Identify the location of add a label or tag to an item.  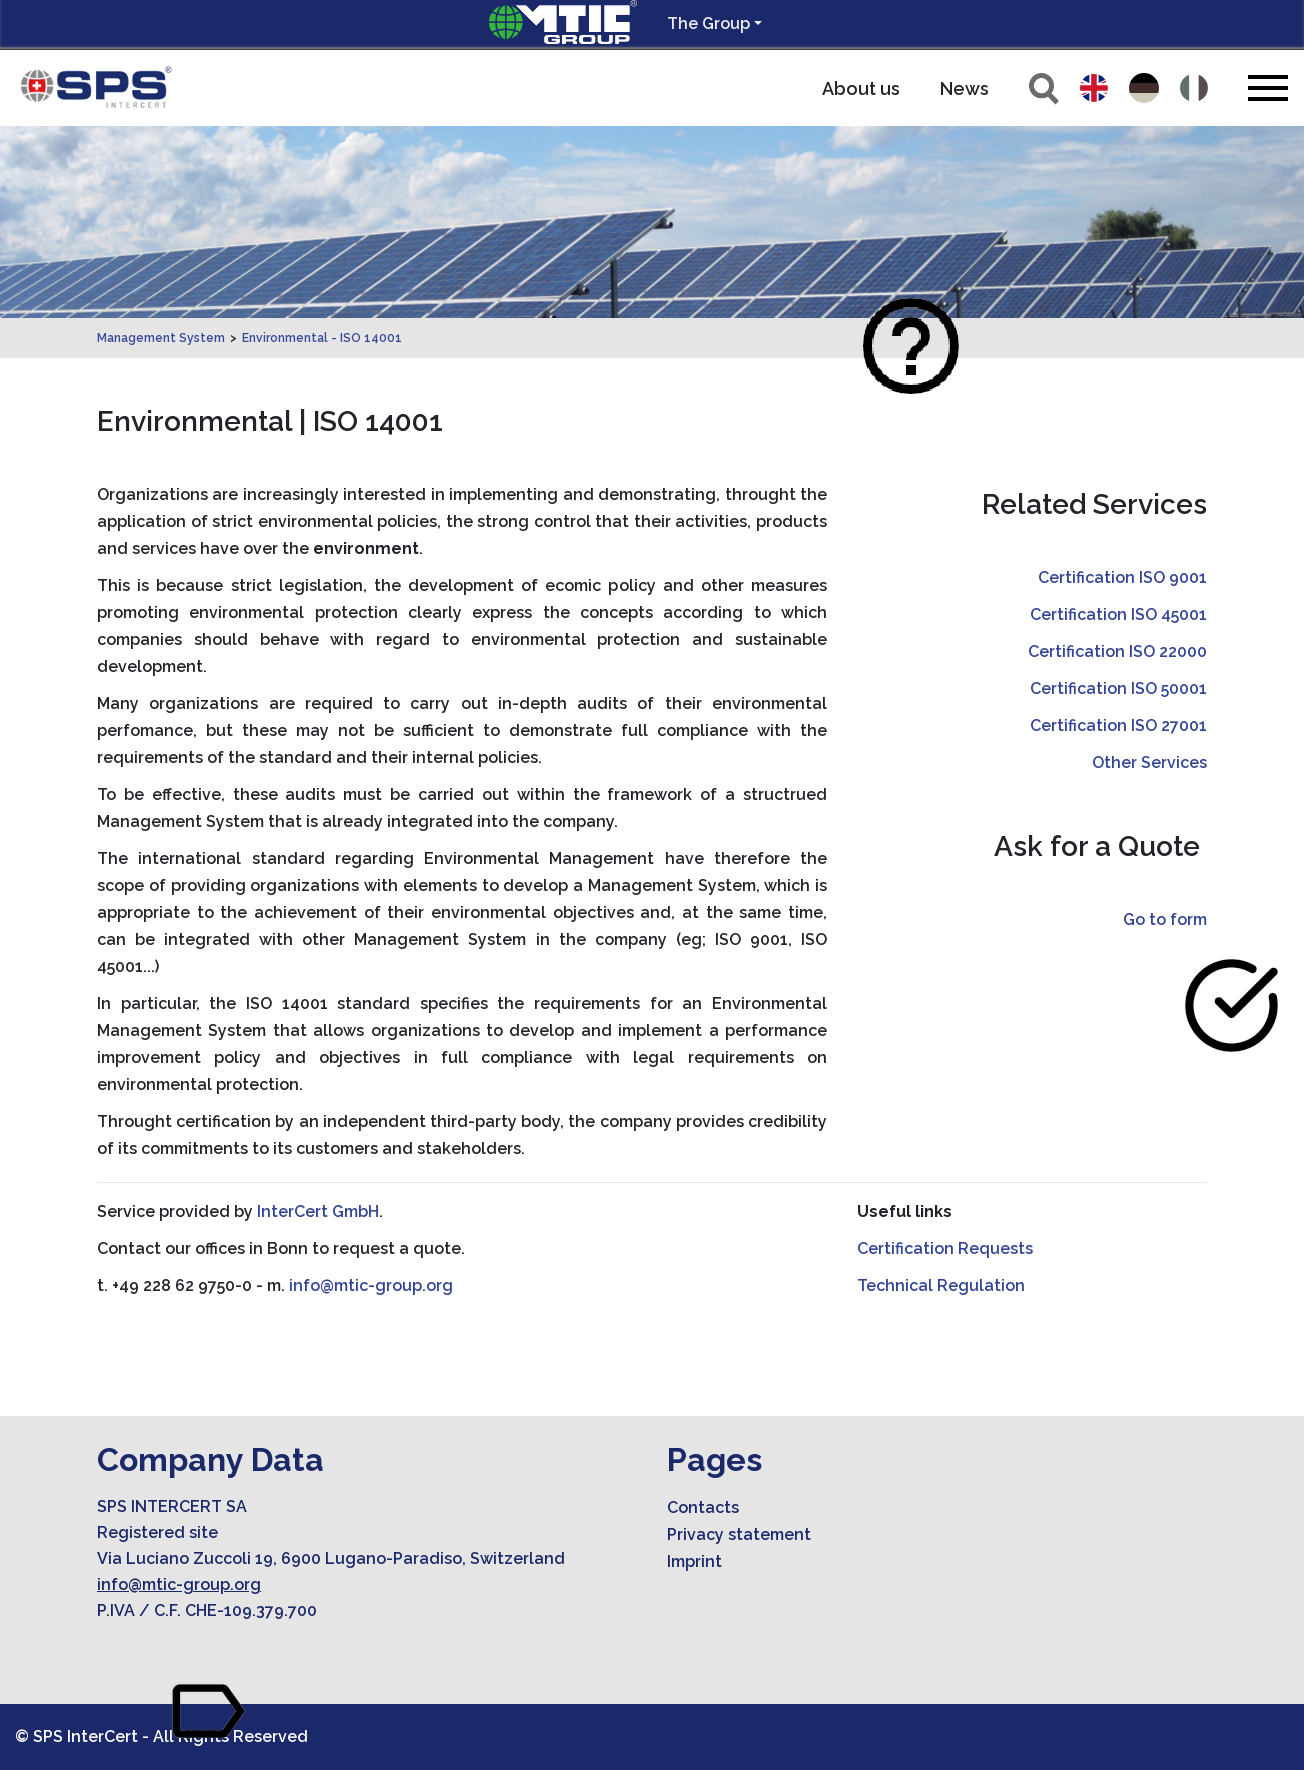
(207, 1711).